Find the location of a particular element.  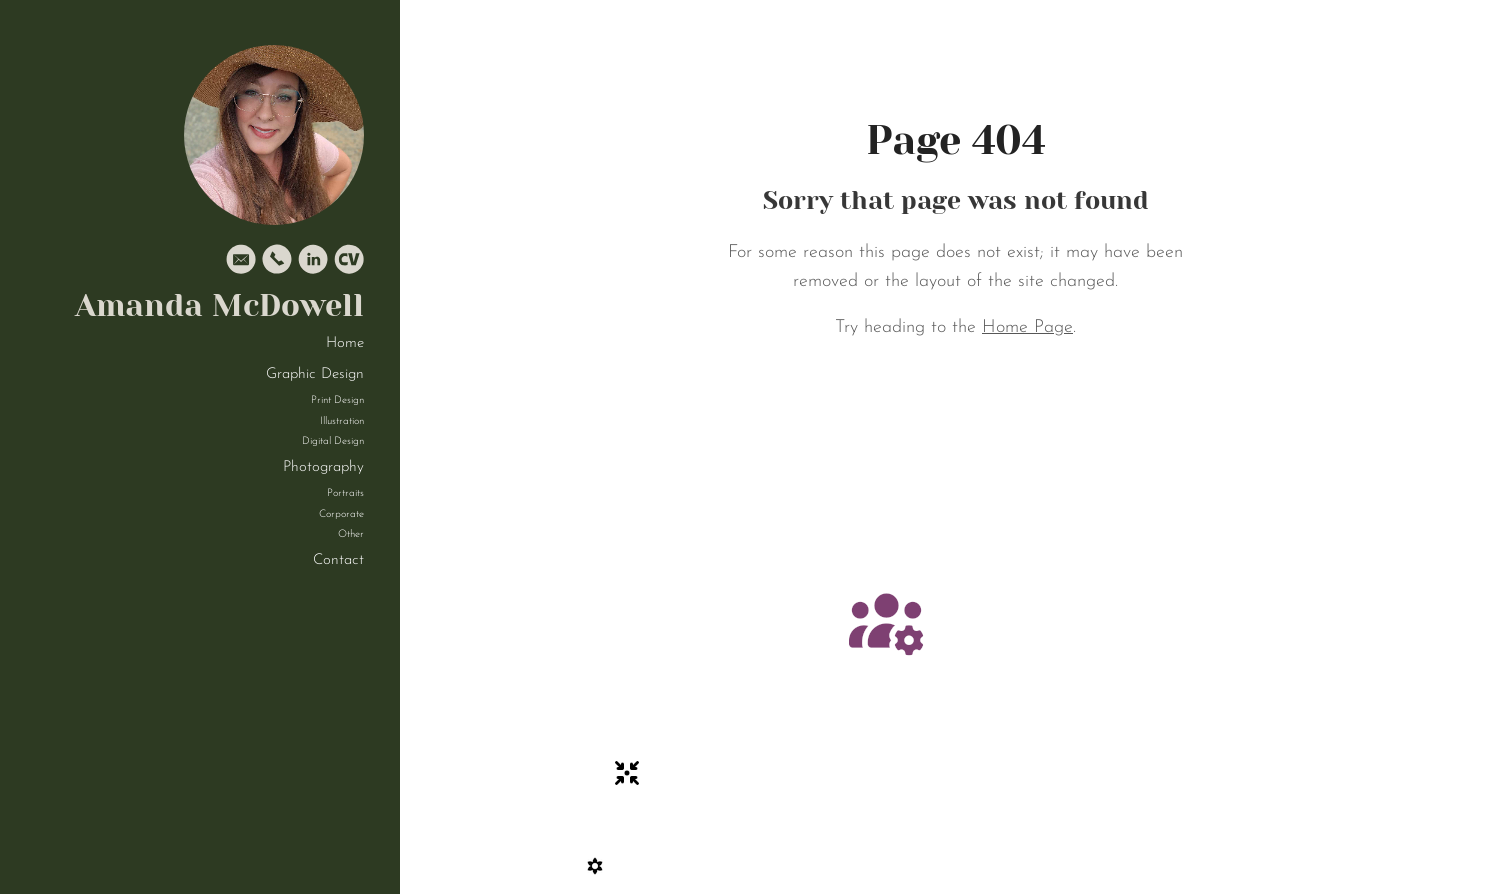

collapse or minimize content to center is located at coordinates (627, 773).